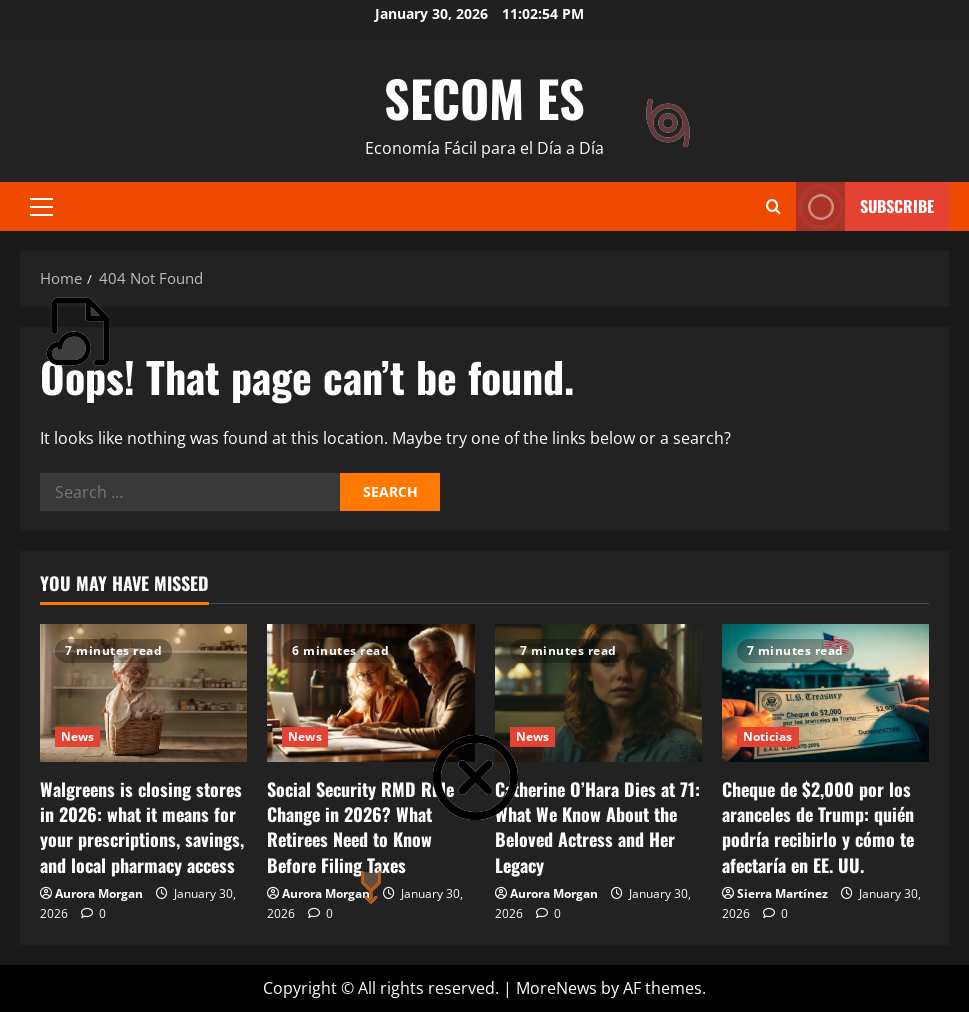  Describe the element at coordinates (371, 886) in the screenshot. I see `merge branches or items together` at that location.